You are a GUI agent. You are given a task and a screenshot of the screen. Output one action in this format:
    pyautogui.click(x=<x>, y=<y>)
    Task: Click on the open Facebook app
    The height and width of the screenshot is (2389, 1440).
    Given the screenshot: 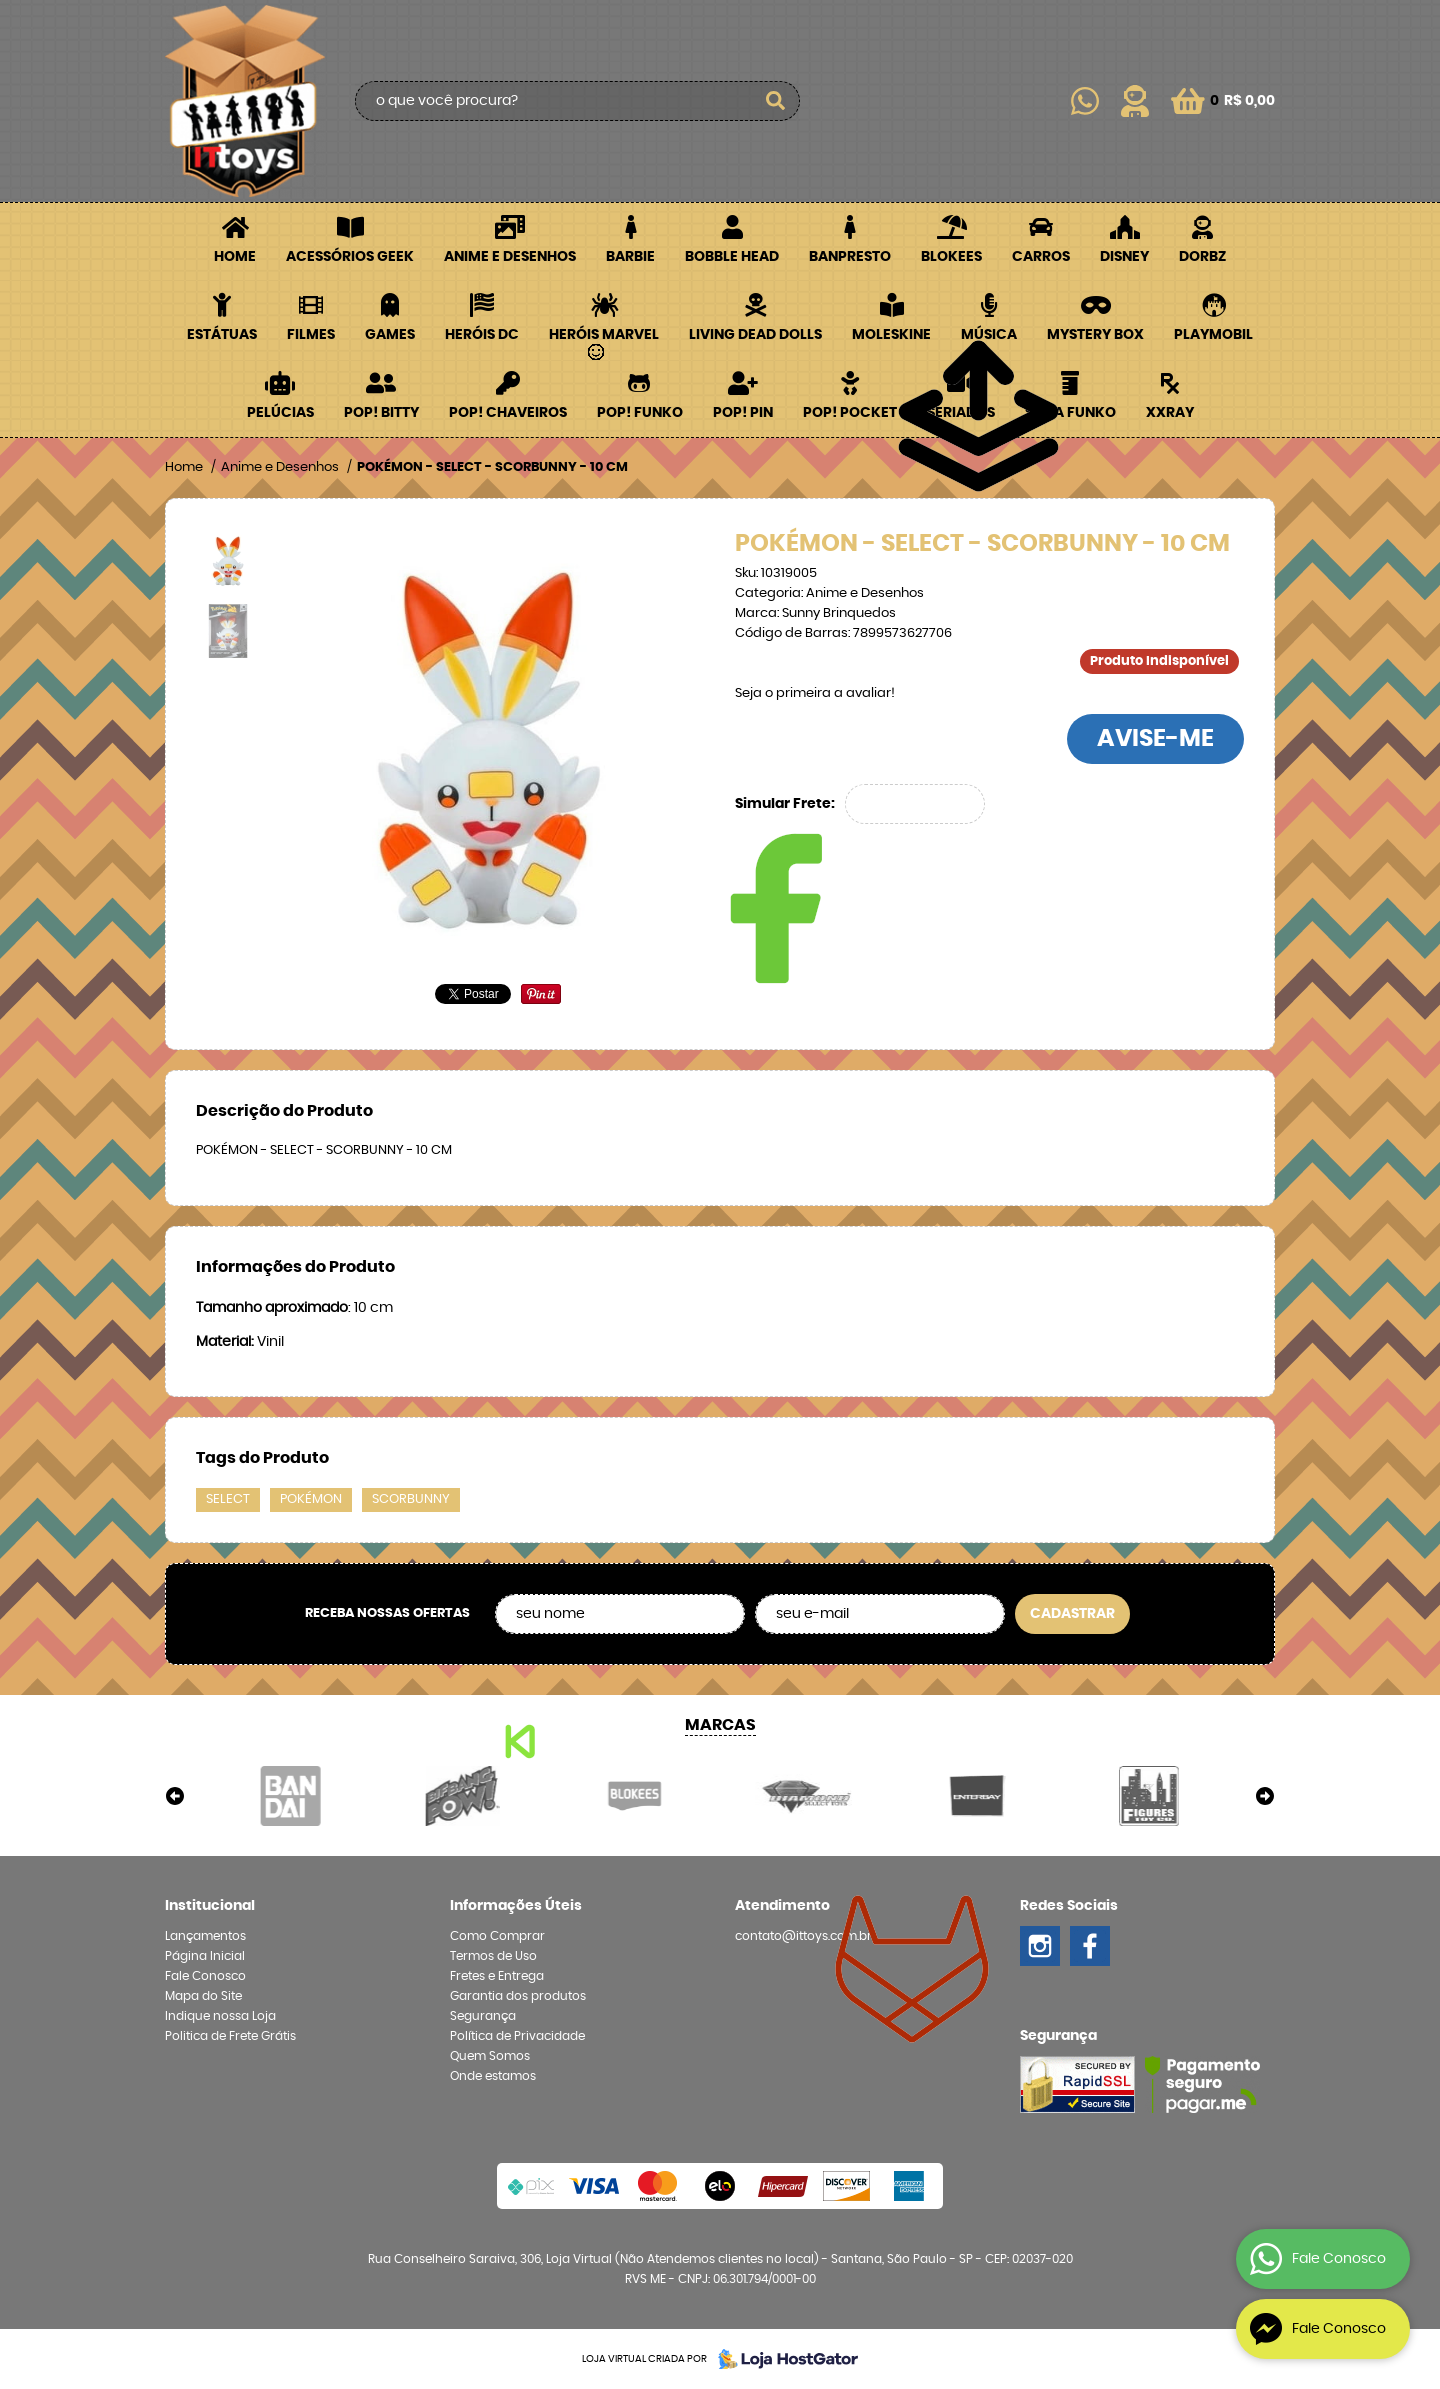 What is the action you would take?
    pyautogui.click(x=780, y=908)
    